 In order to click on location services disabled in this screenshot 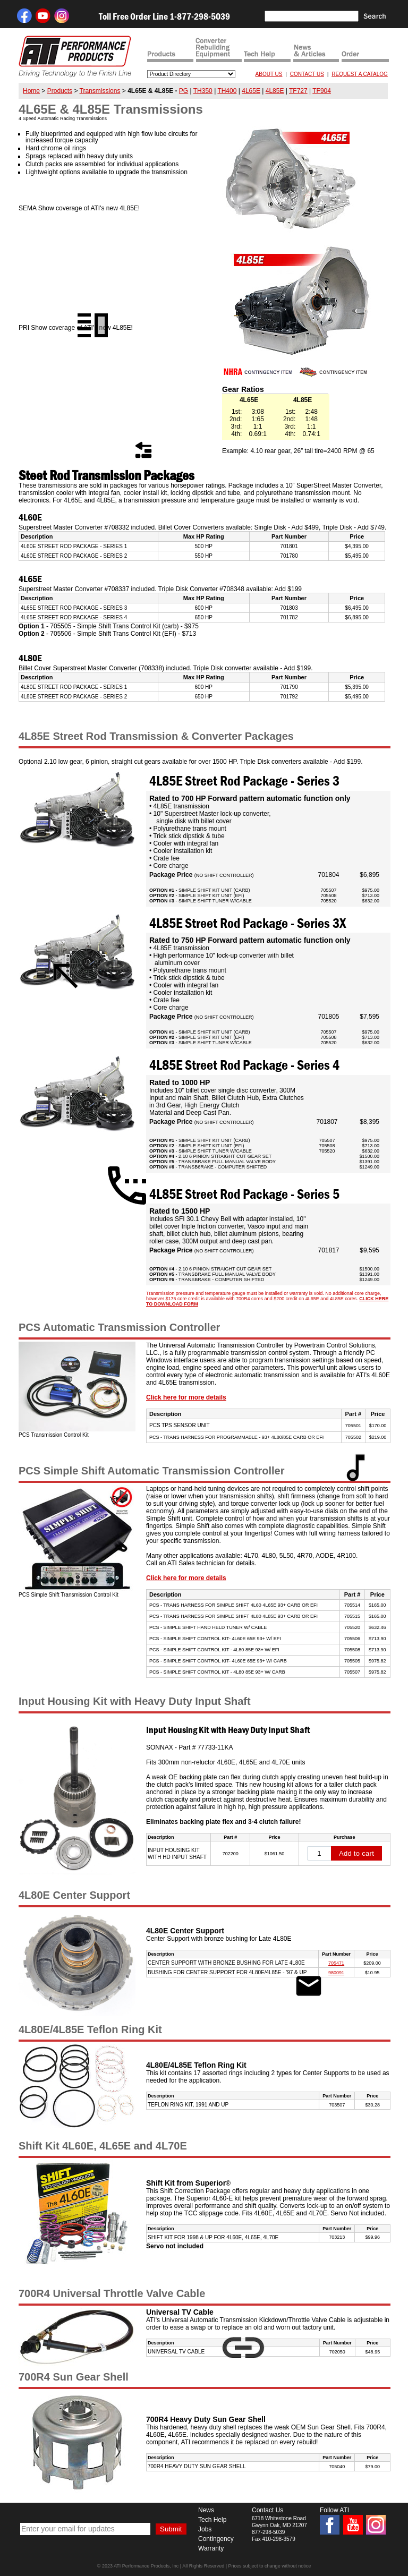, I will do `click(114, 1500)`.